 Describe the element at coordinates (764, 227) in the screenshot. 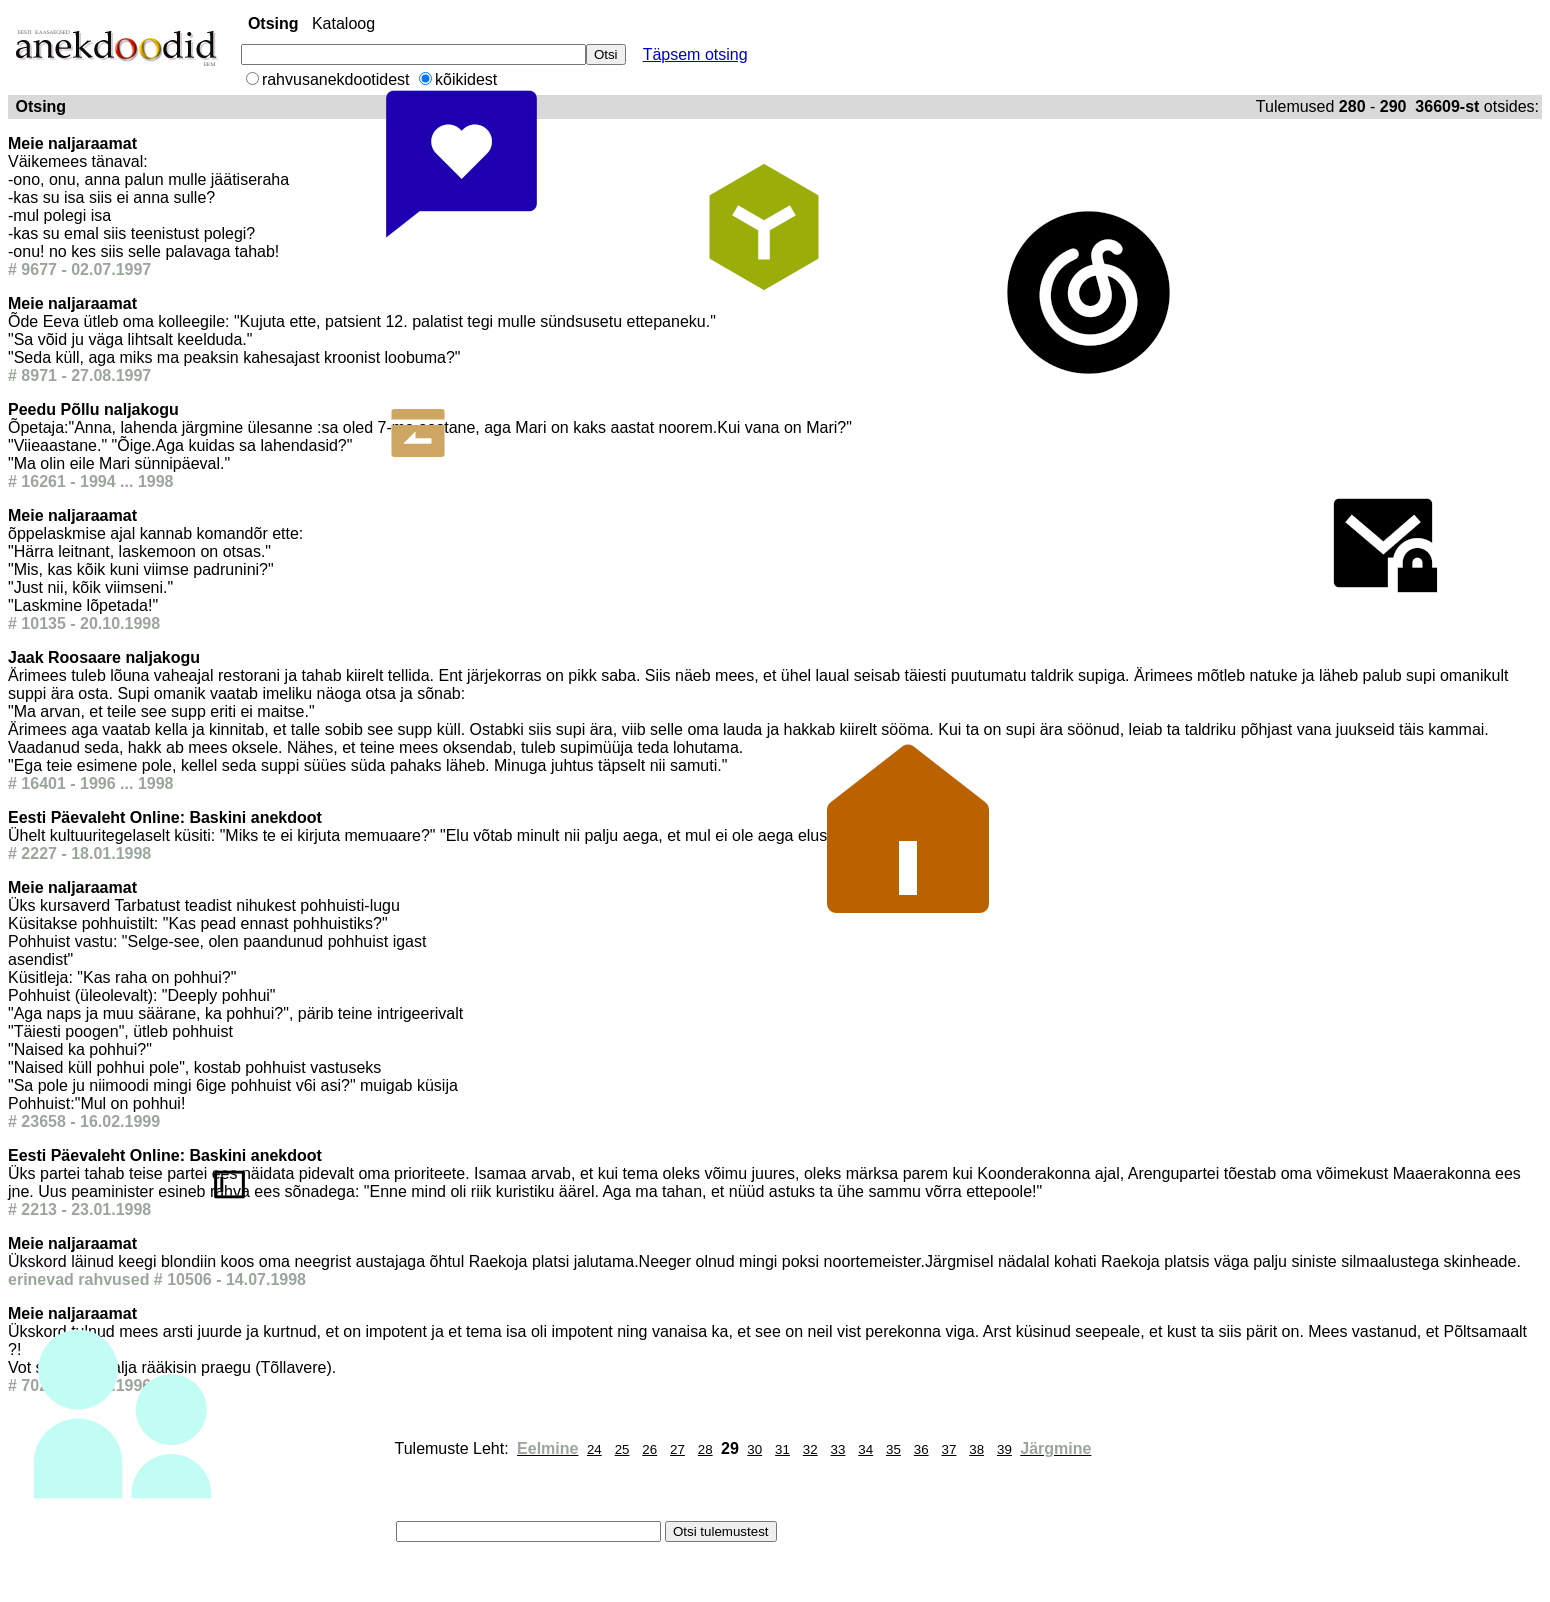

I see `Unity game engine logo` at that location.